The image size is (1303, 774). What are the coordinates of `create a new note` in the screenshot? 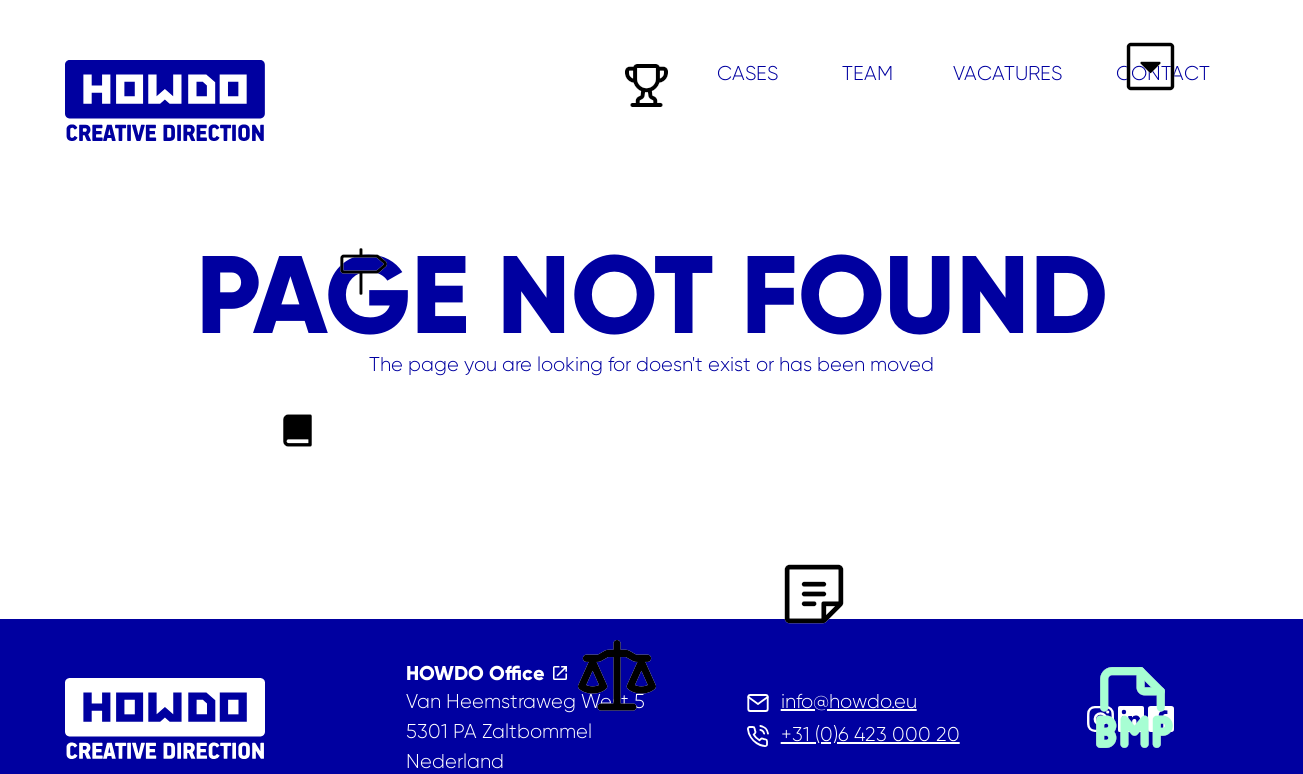 It's located at (814, 594).